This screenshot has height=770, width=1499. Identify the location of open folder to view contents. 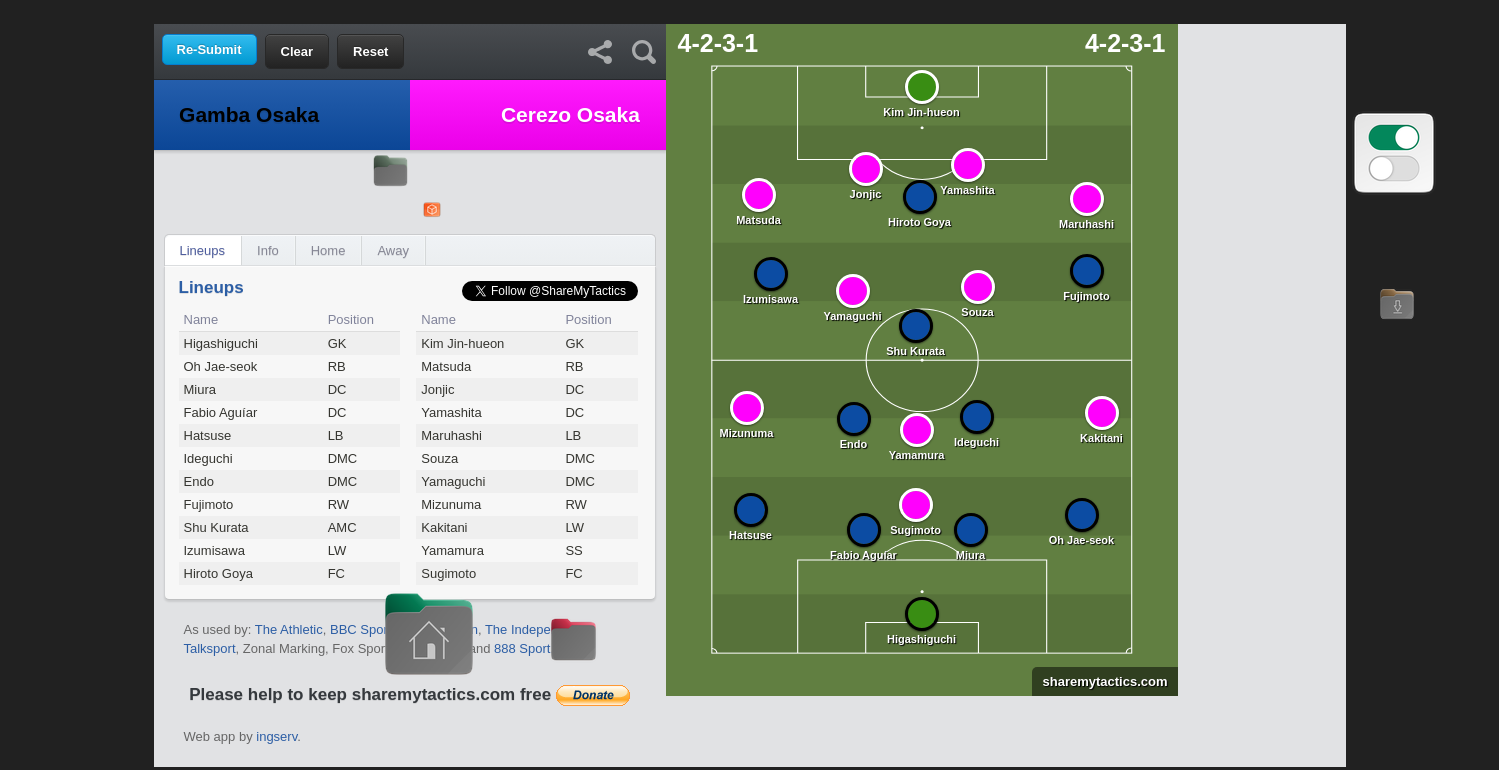
(573, 639).